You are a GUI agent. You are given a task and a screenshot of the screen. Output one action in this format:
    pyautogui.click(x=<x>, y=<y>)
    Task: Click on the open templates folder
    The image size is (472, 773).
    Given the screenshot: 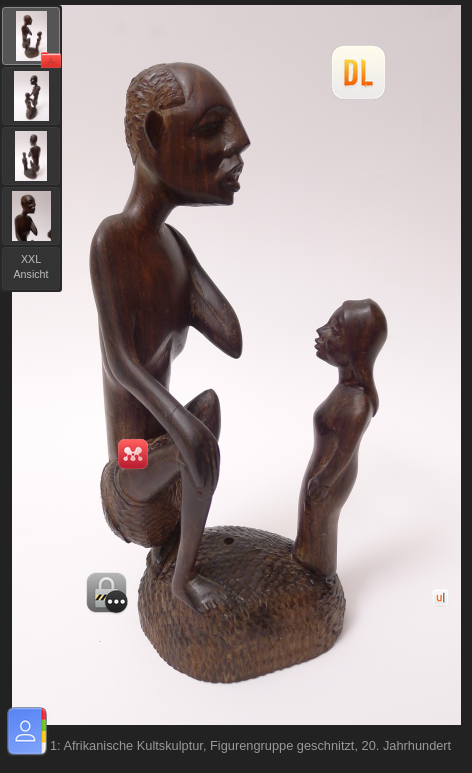 What is the action you would take?
    pyautogui.click(x=51, y=60)
    